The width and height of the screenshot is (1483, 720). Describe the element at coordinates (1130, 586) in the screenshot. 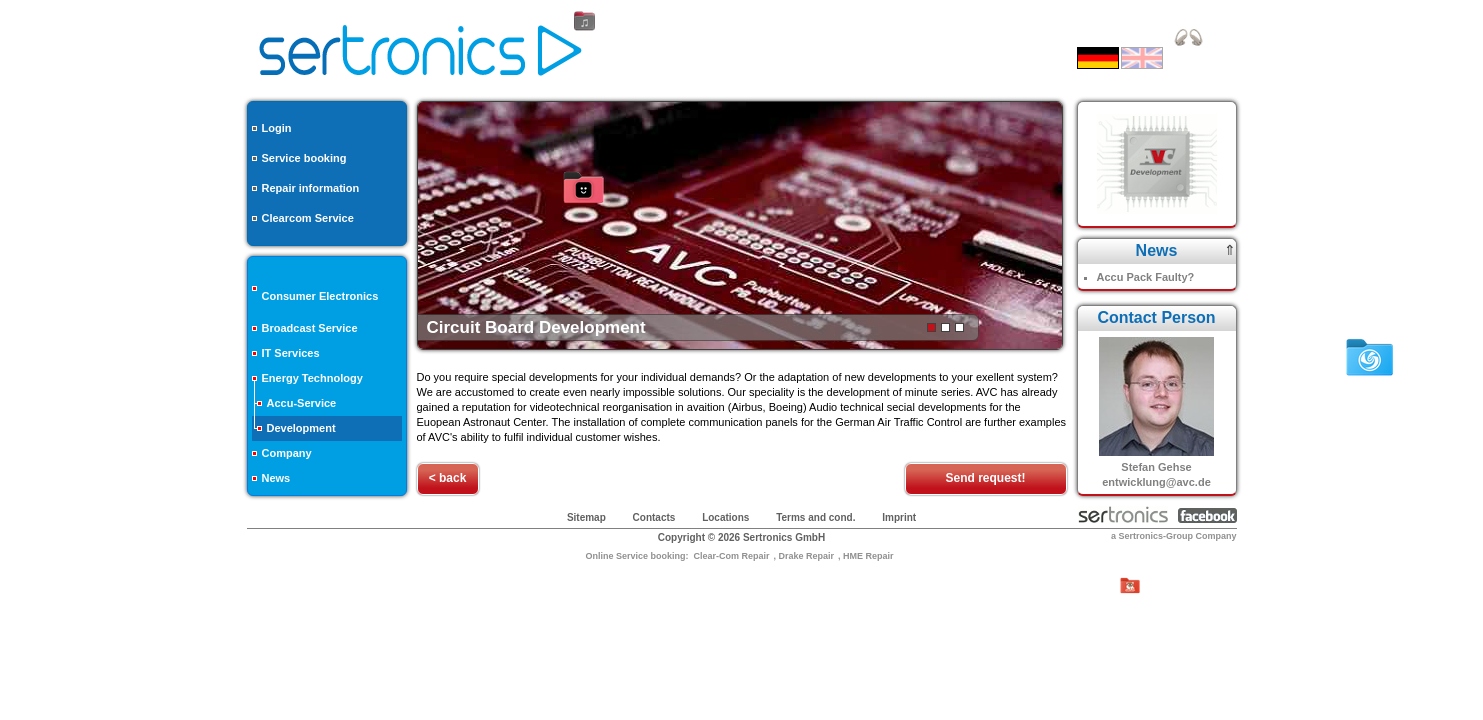

I see `folder containing Ember.js project files` at that location.